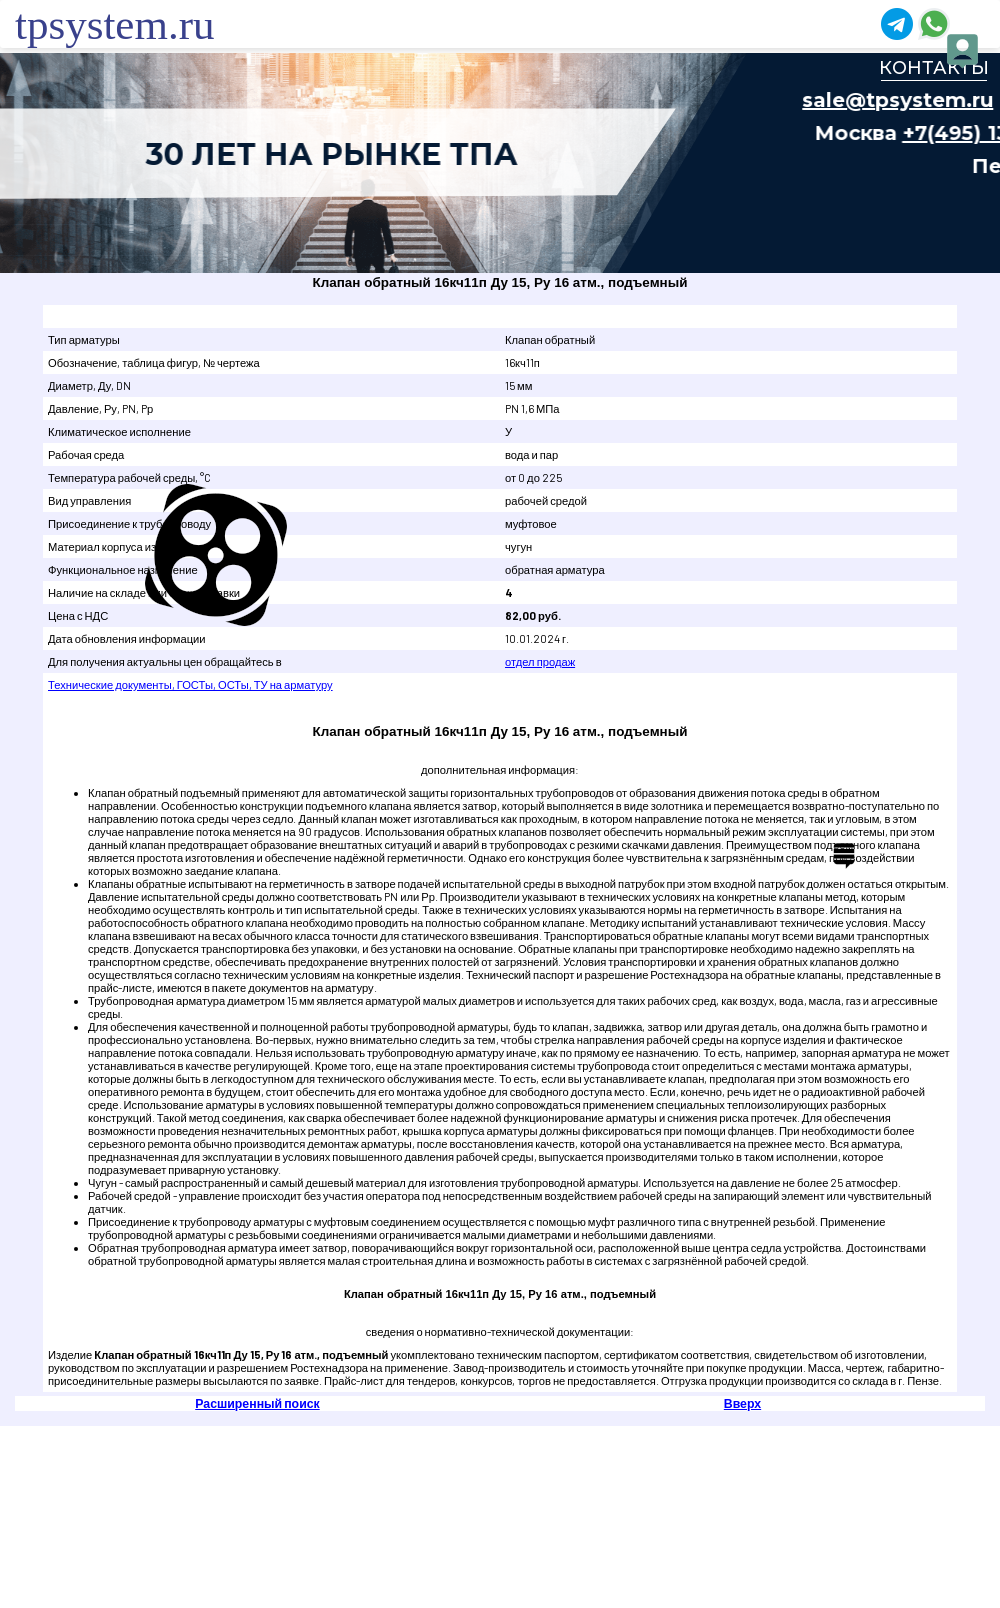 This screenshot has width=1000, height=1608. Describe the element at coordinates (962, 49) in the screenshot. I see `view pinned contact or account` at that location.